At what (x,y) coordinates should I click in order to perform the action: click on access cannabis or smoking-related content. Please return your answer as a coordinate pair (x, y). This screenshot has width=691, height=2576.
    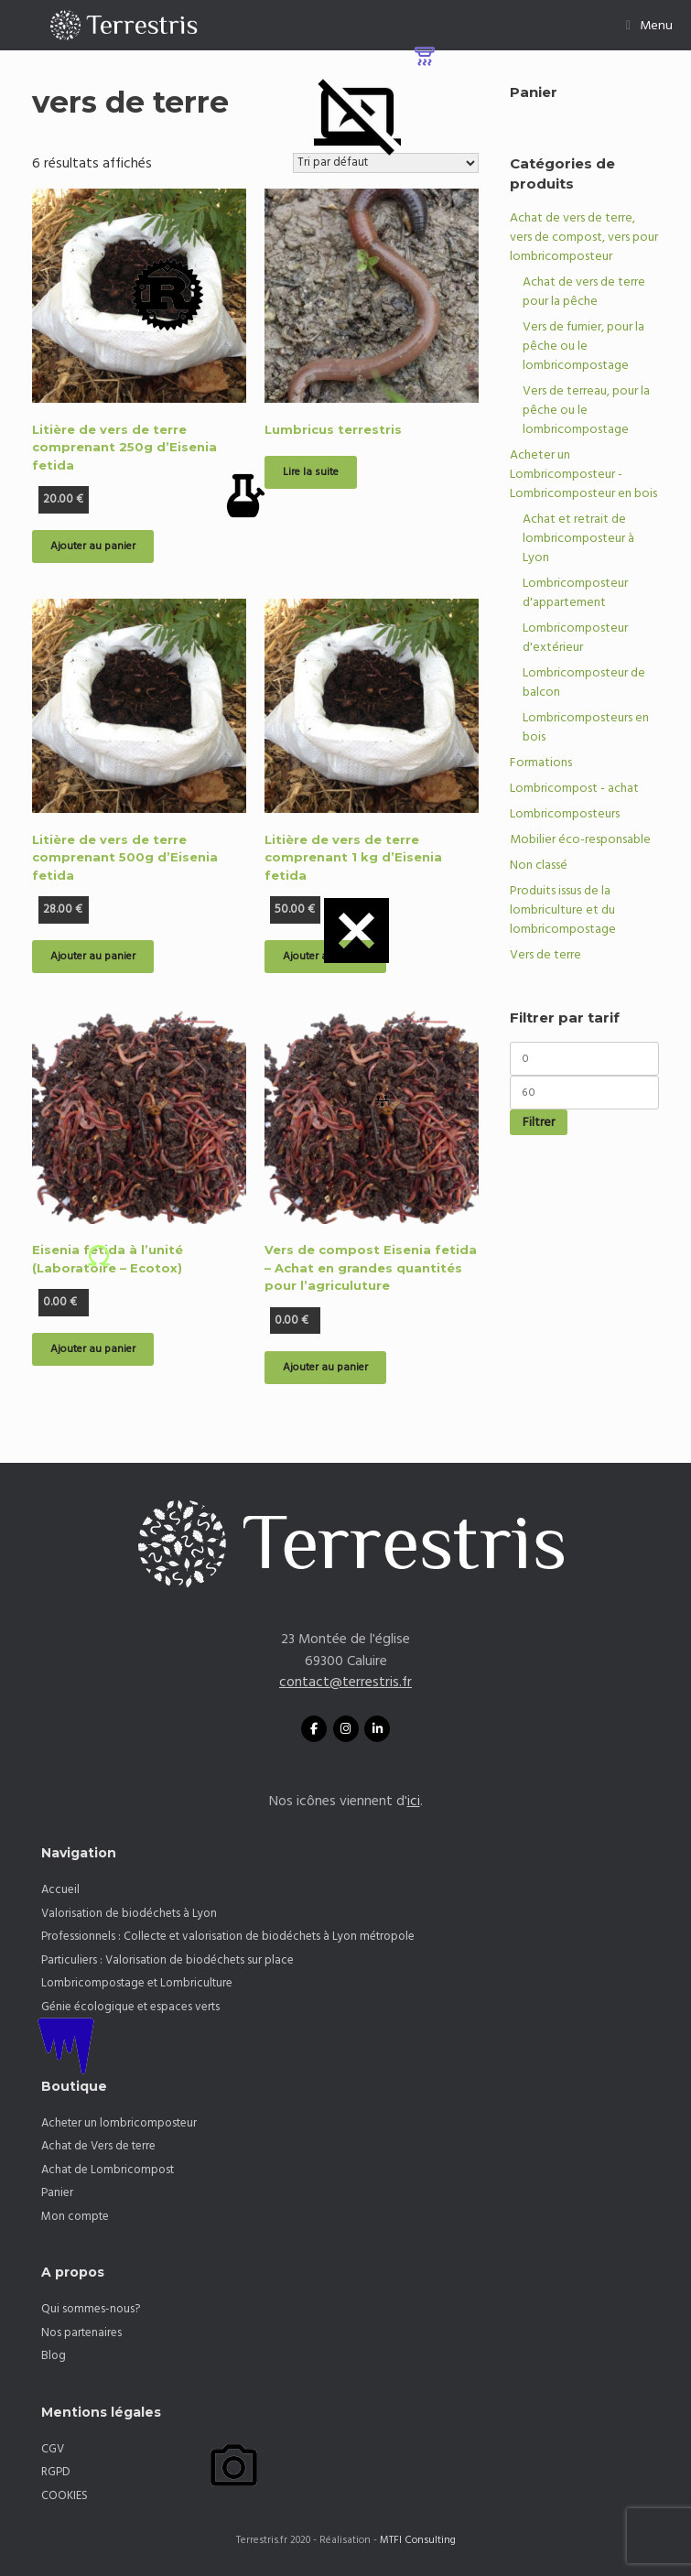
    Looking at the image, I should click on (243, 495).